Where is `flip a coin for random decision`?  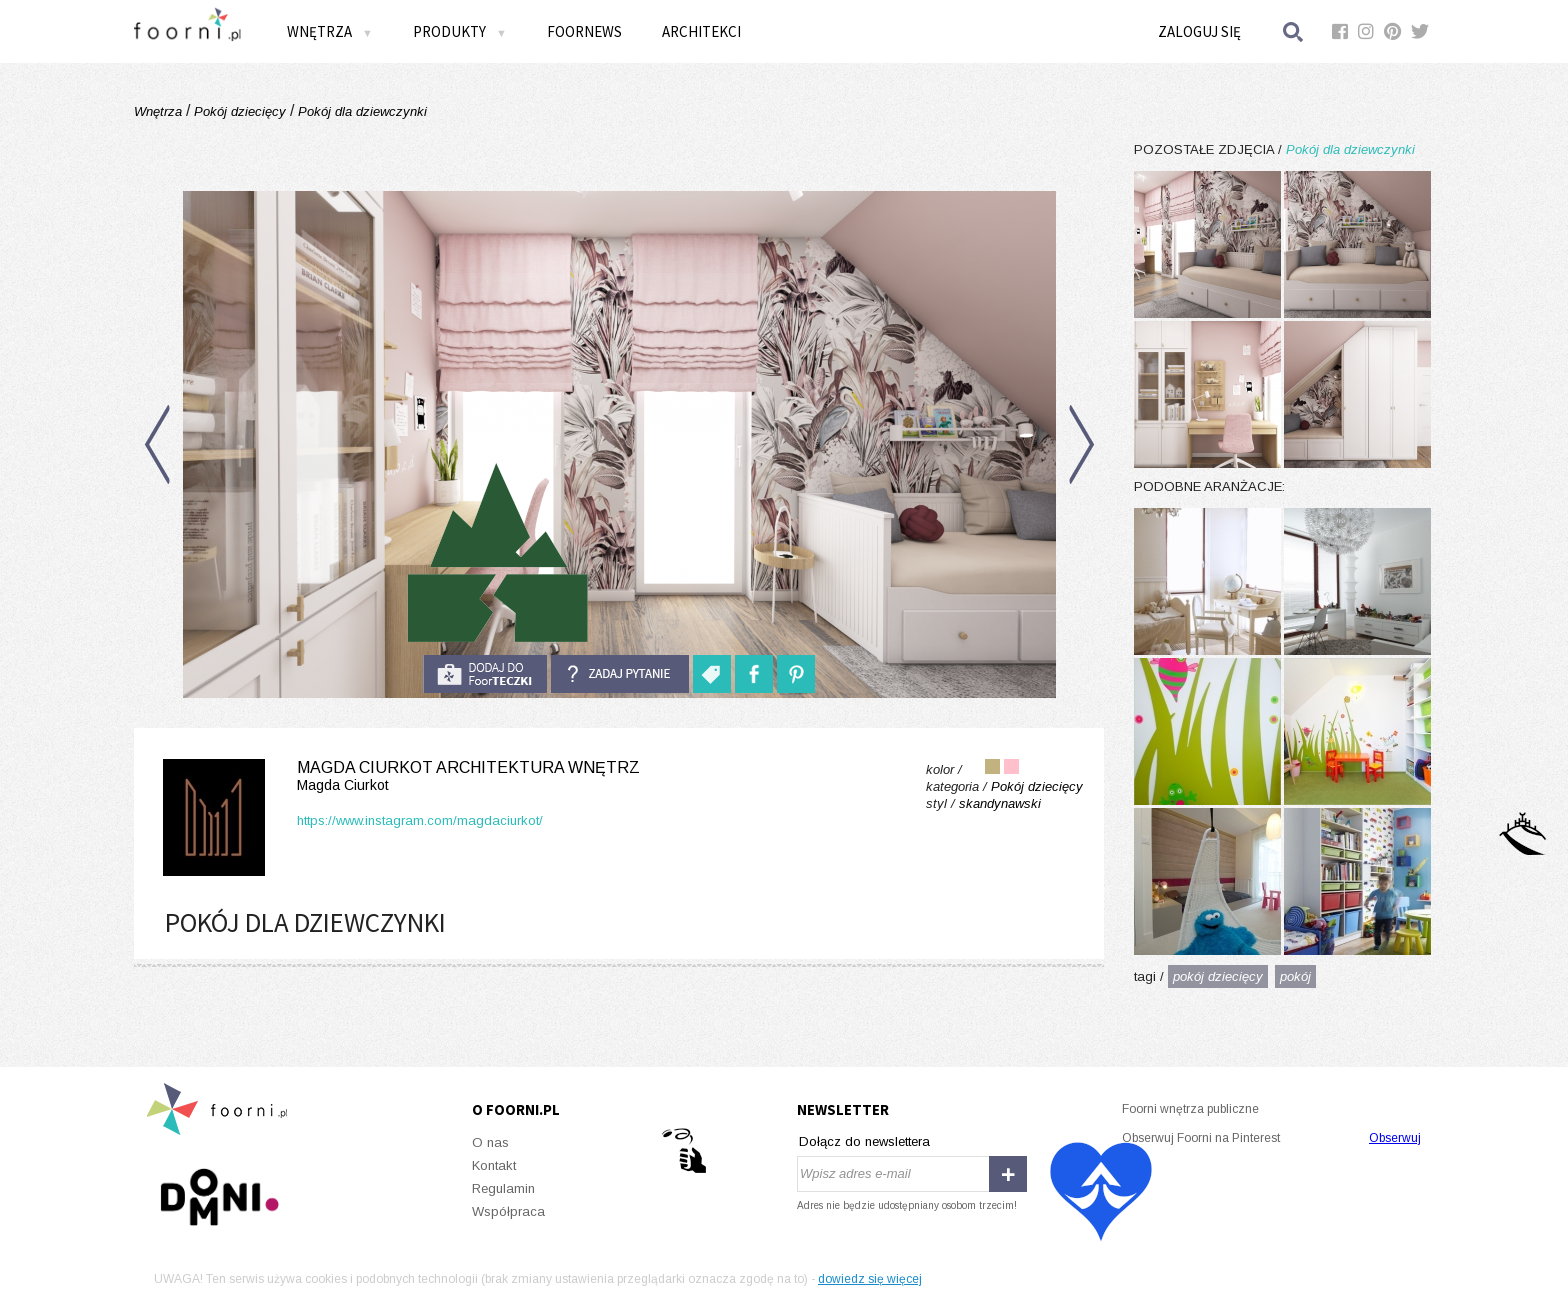 flip a coin for random decision is located at coordinates (682, 1149).